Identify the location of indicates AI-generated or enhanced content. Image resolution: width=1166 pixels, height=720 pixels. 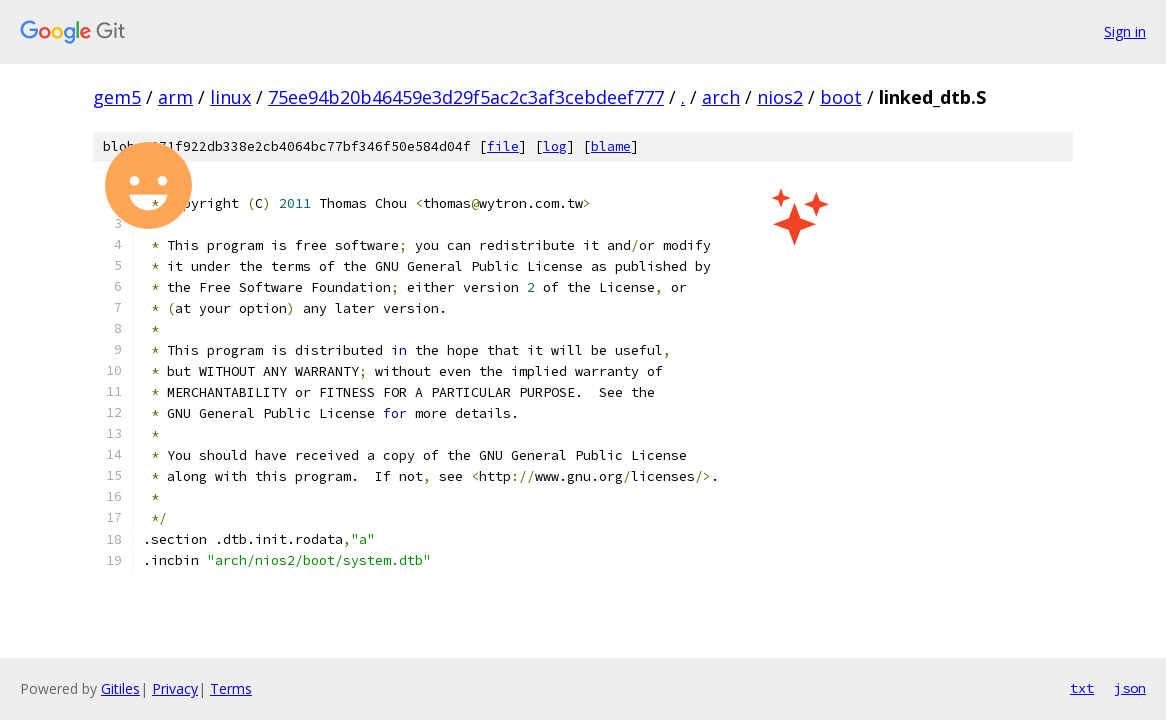
(800, 217).